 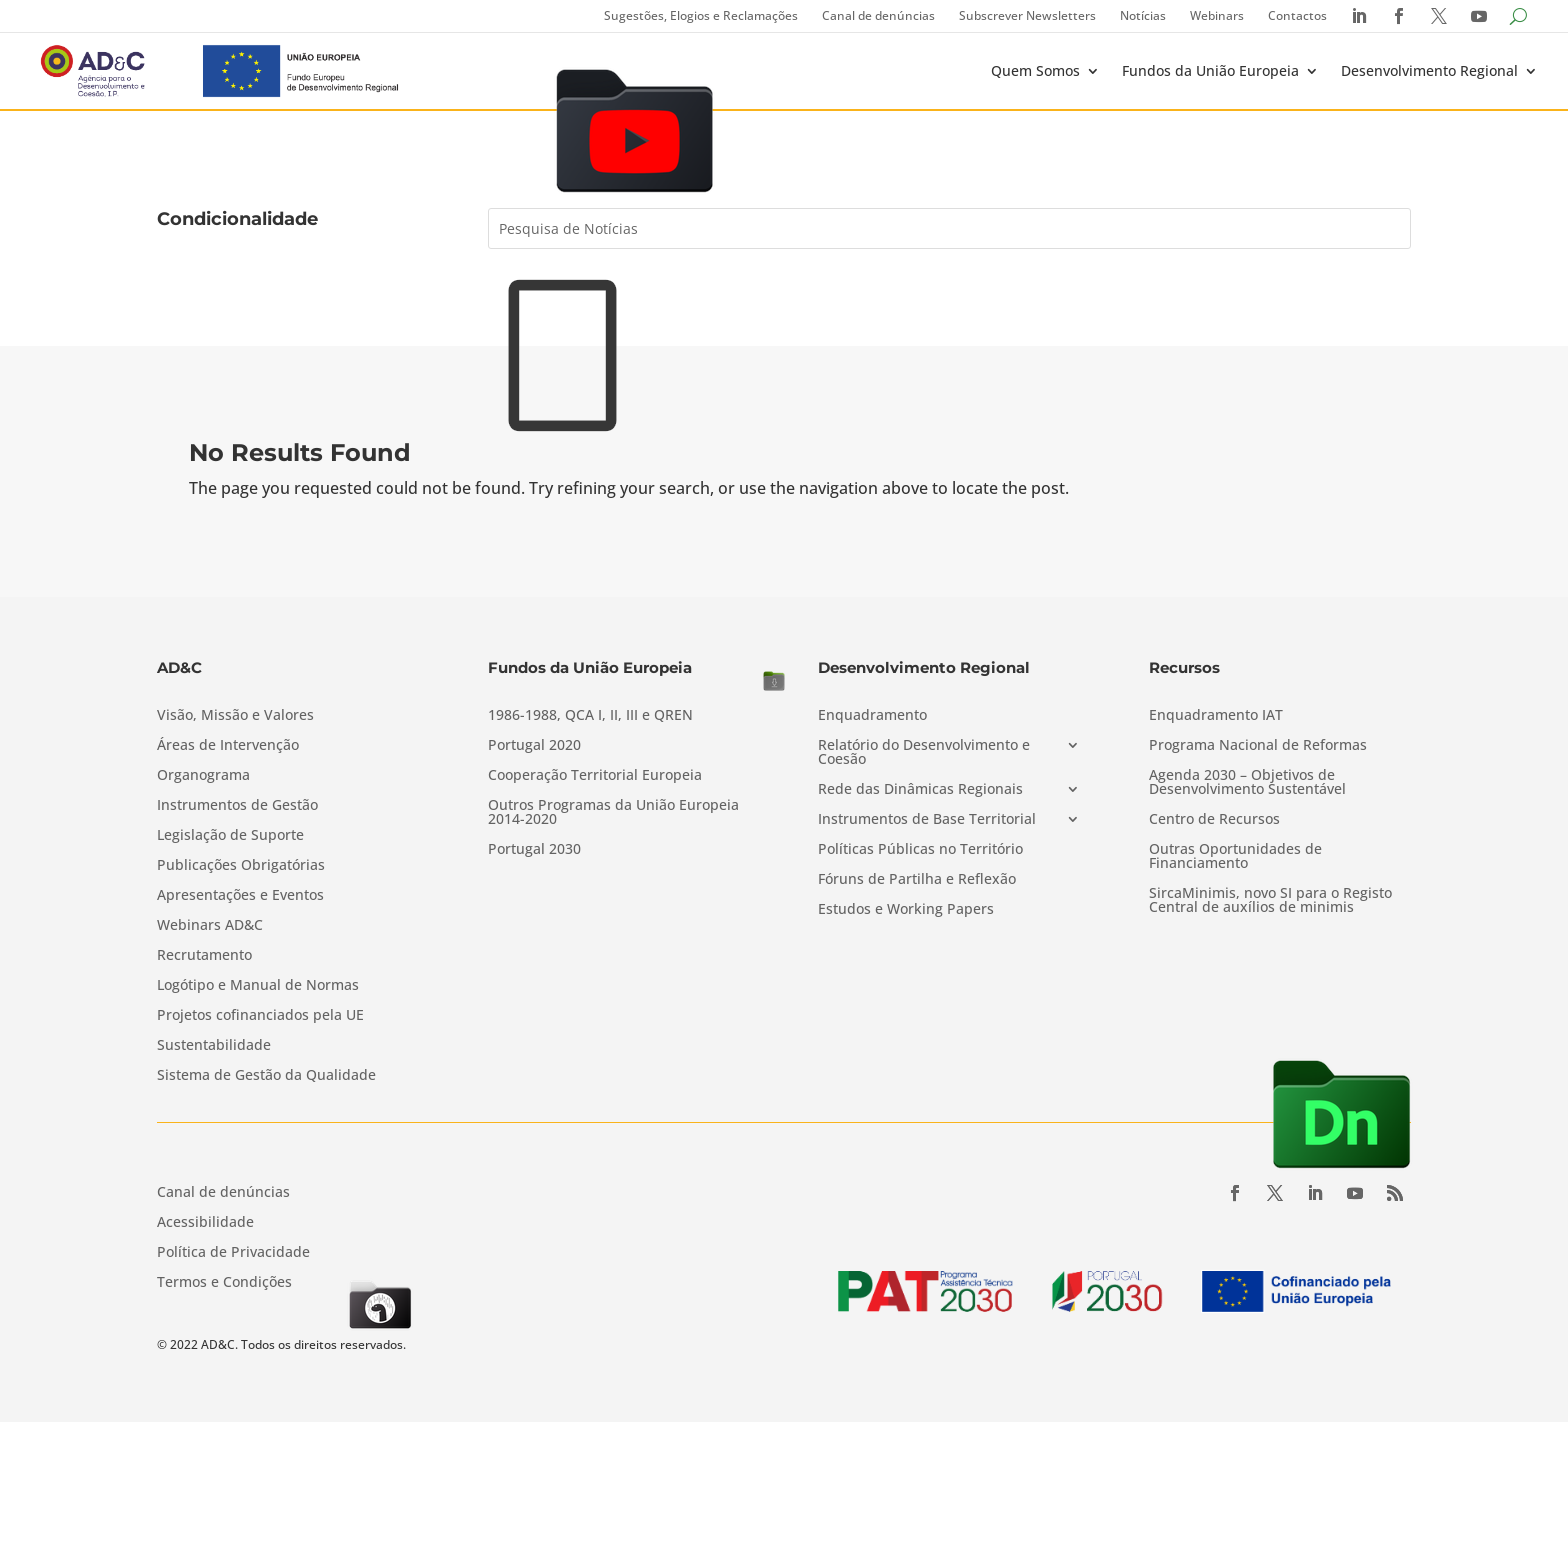 What do you see at coordinates (380, 1306) in the screenshot?
I see `folder containing deno runtime projects` at bounding box center [380, 1306].